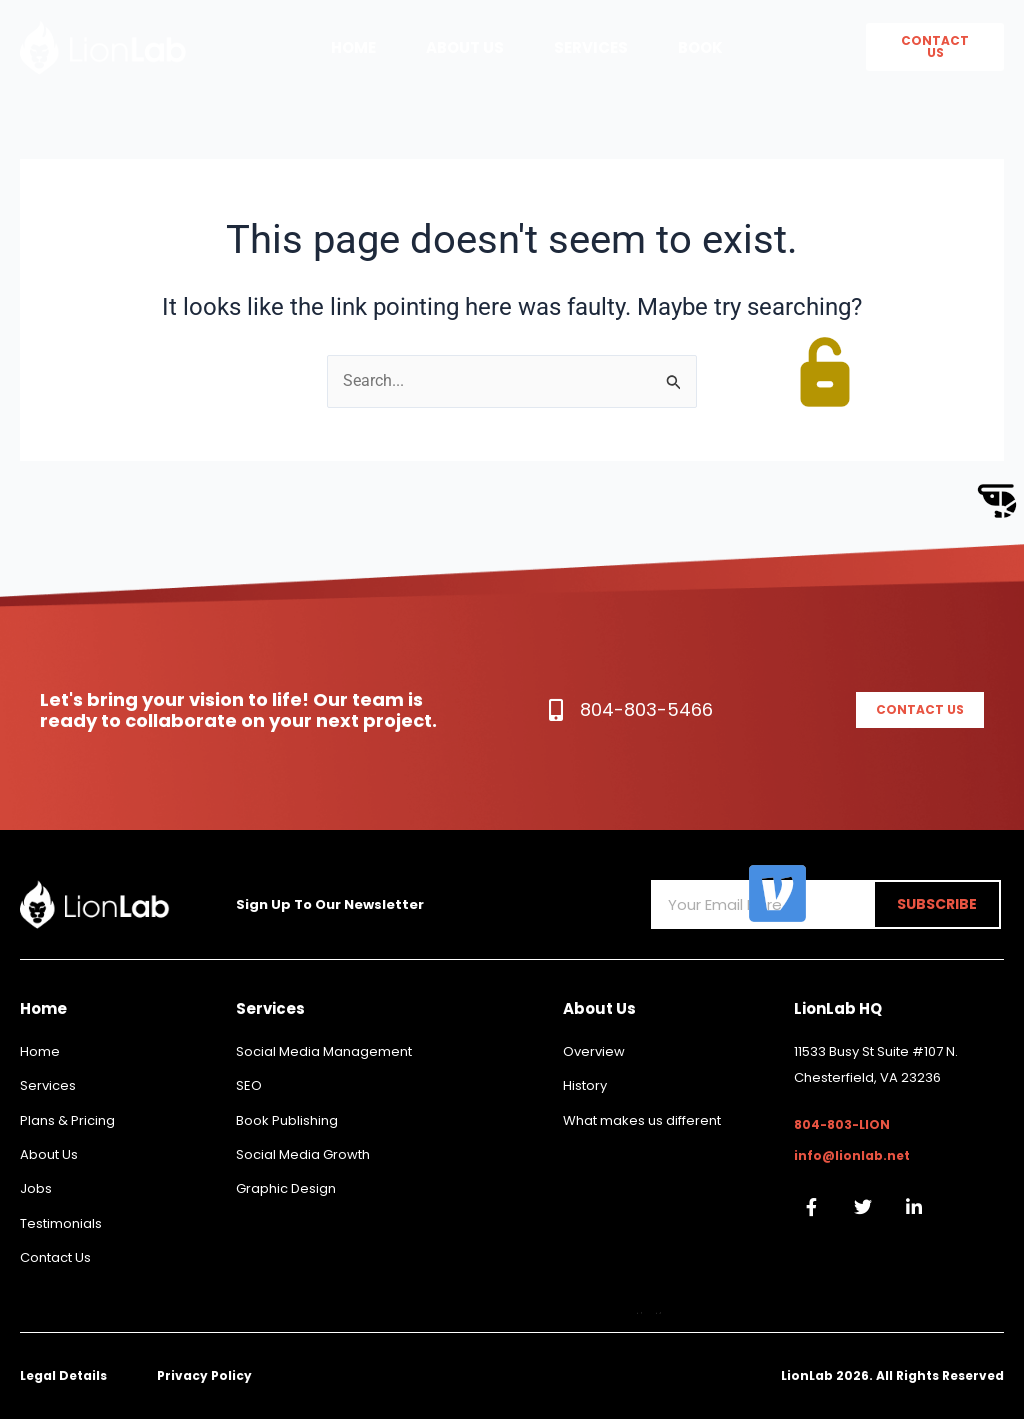 The height and width of the screenshot is (1419, 1024). Describe the element at coordinates (649, 1291) in the screenshot. I see `access travel or trip information` at that location.